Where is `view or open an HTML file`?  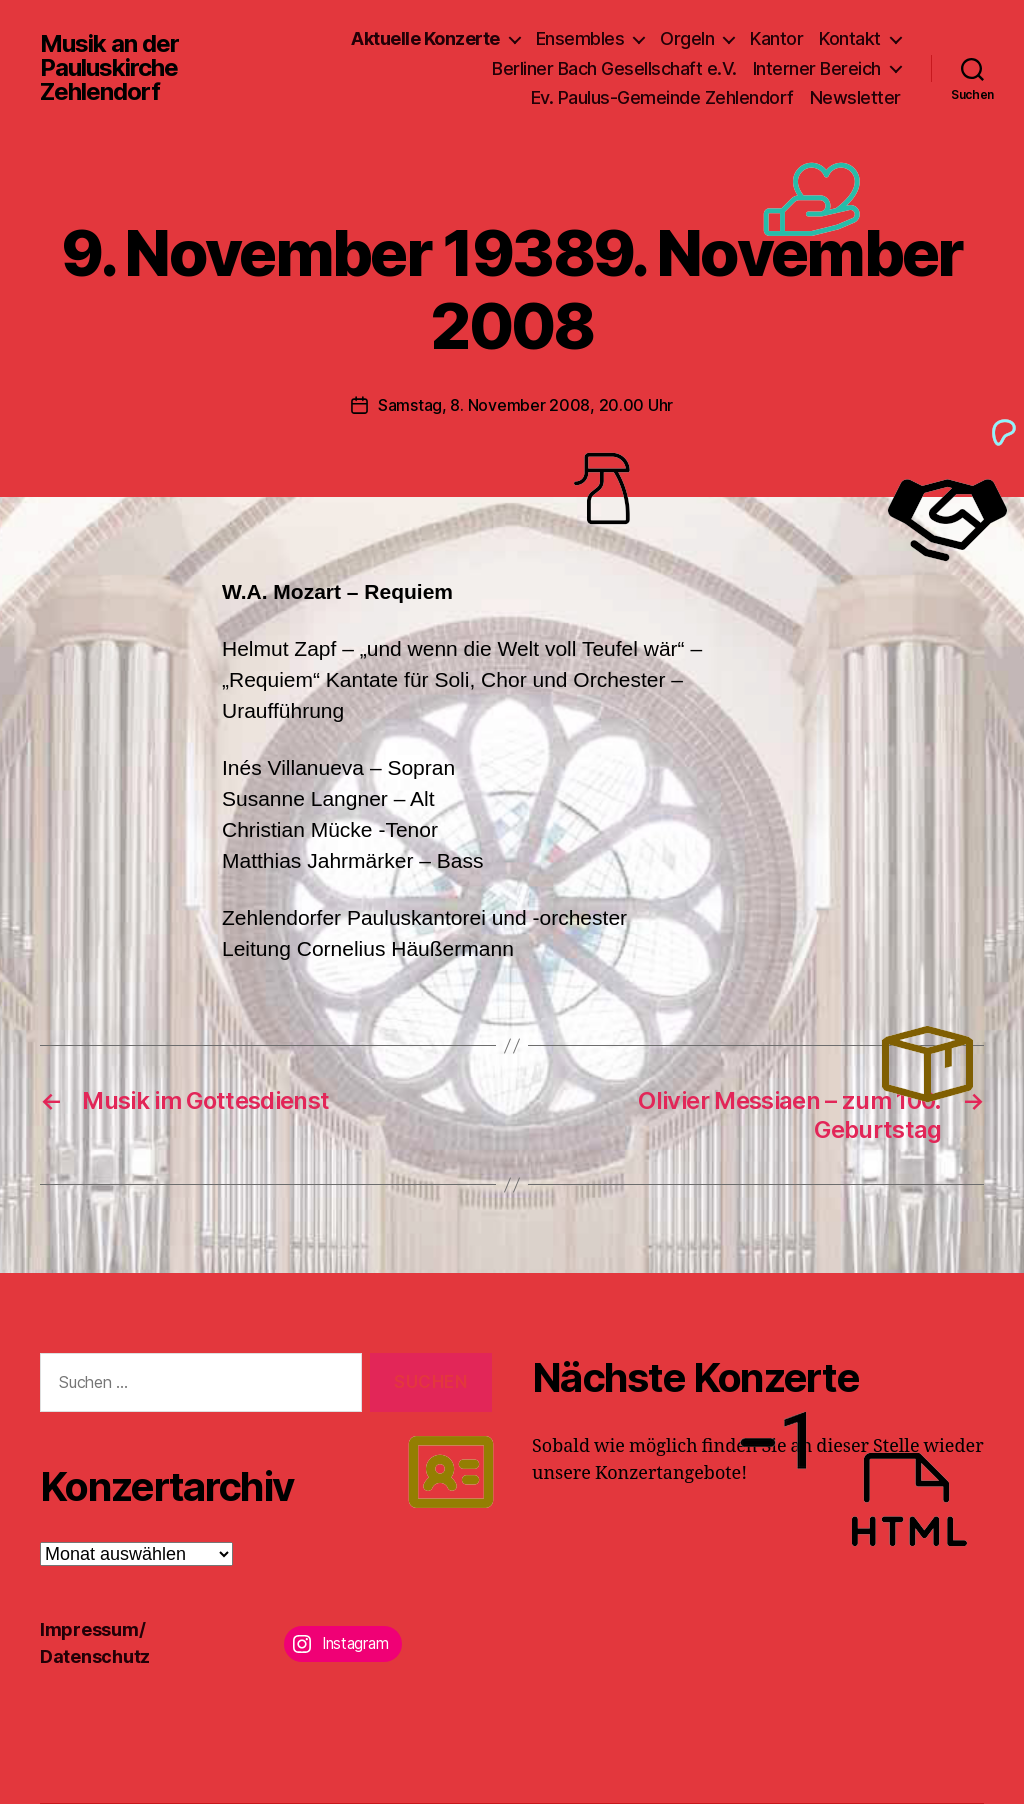
view or open an HTML file is located at coordinates (906, 1503).